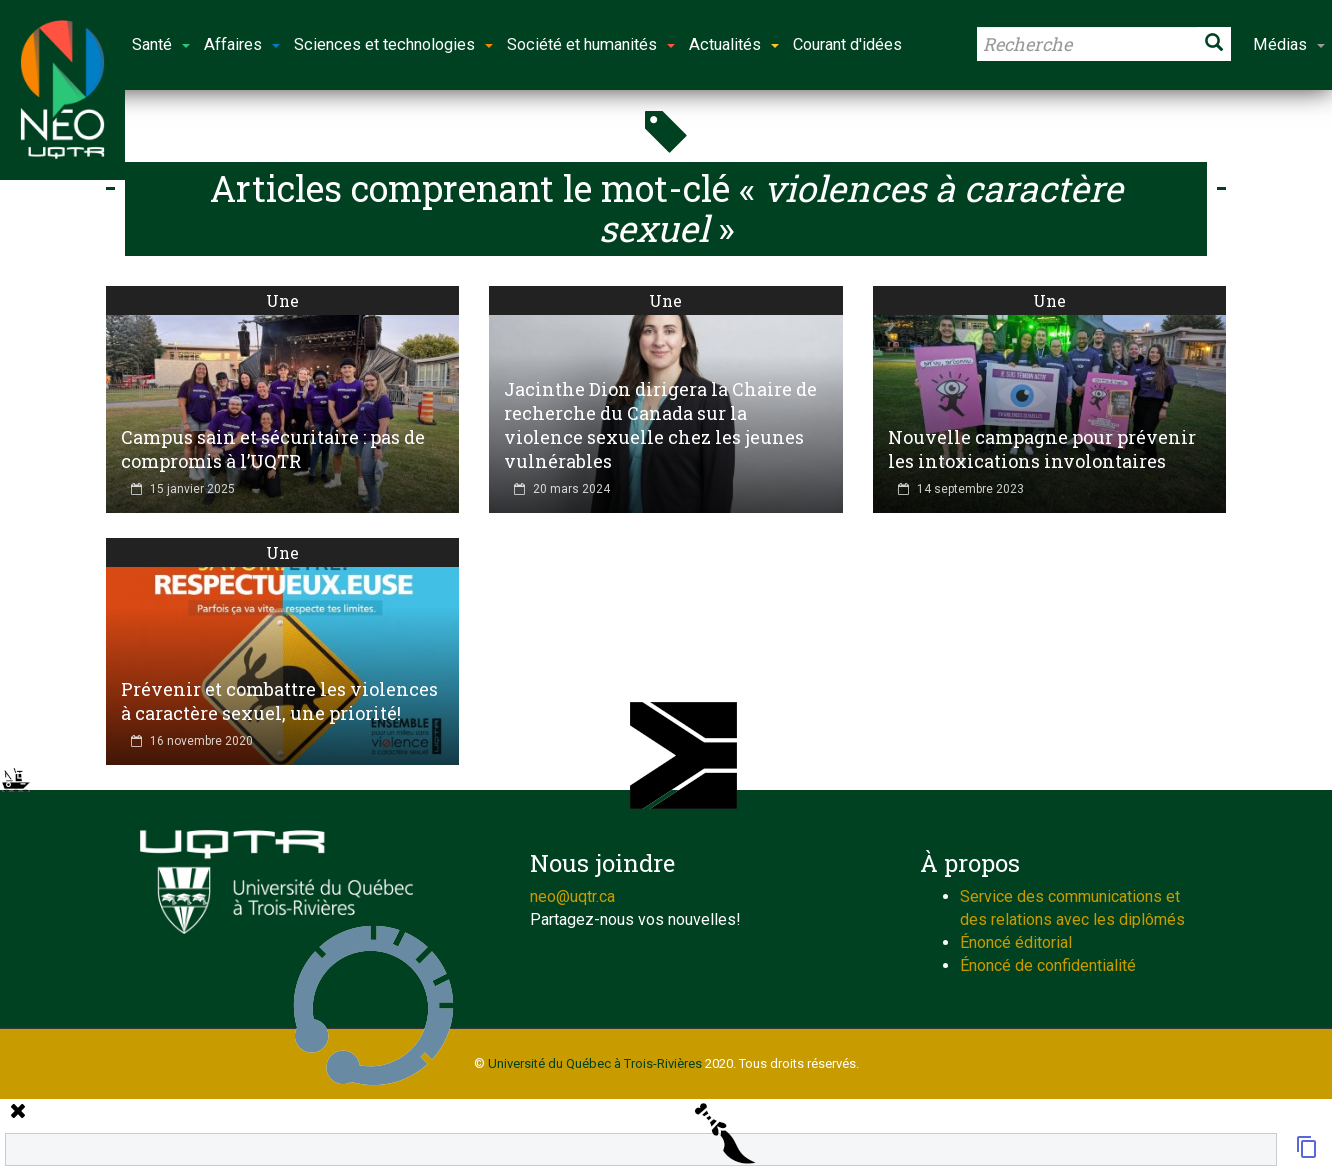 The image size is (1332, 1172). I want to click on select south africa as country or region, so click(683, 755).